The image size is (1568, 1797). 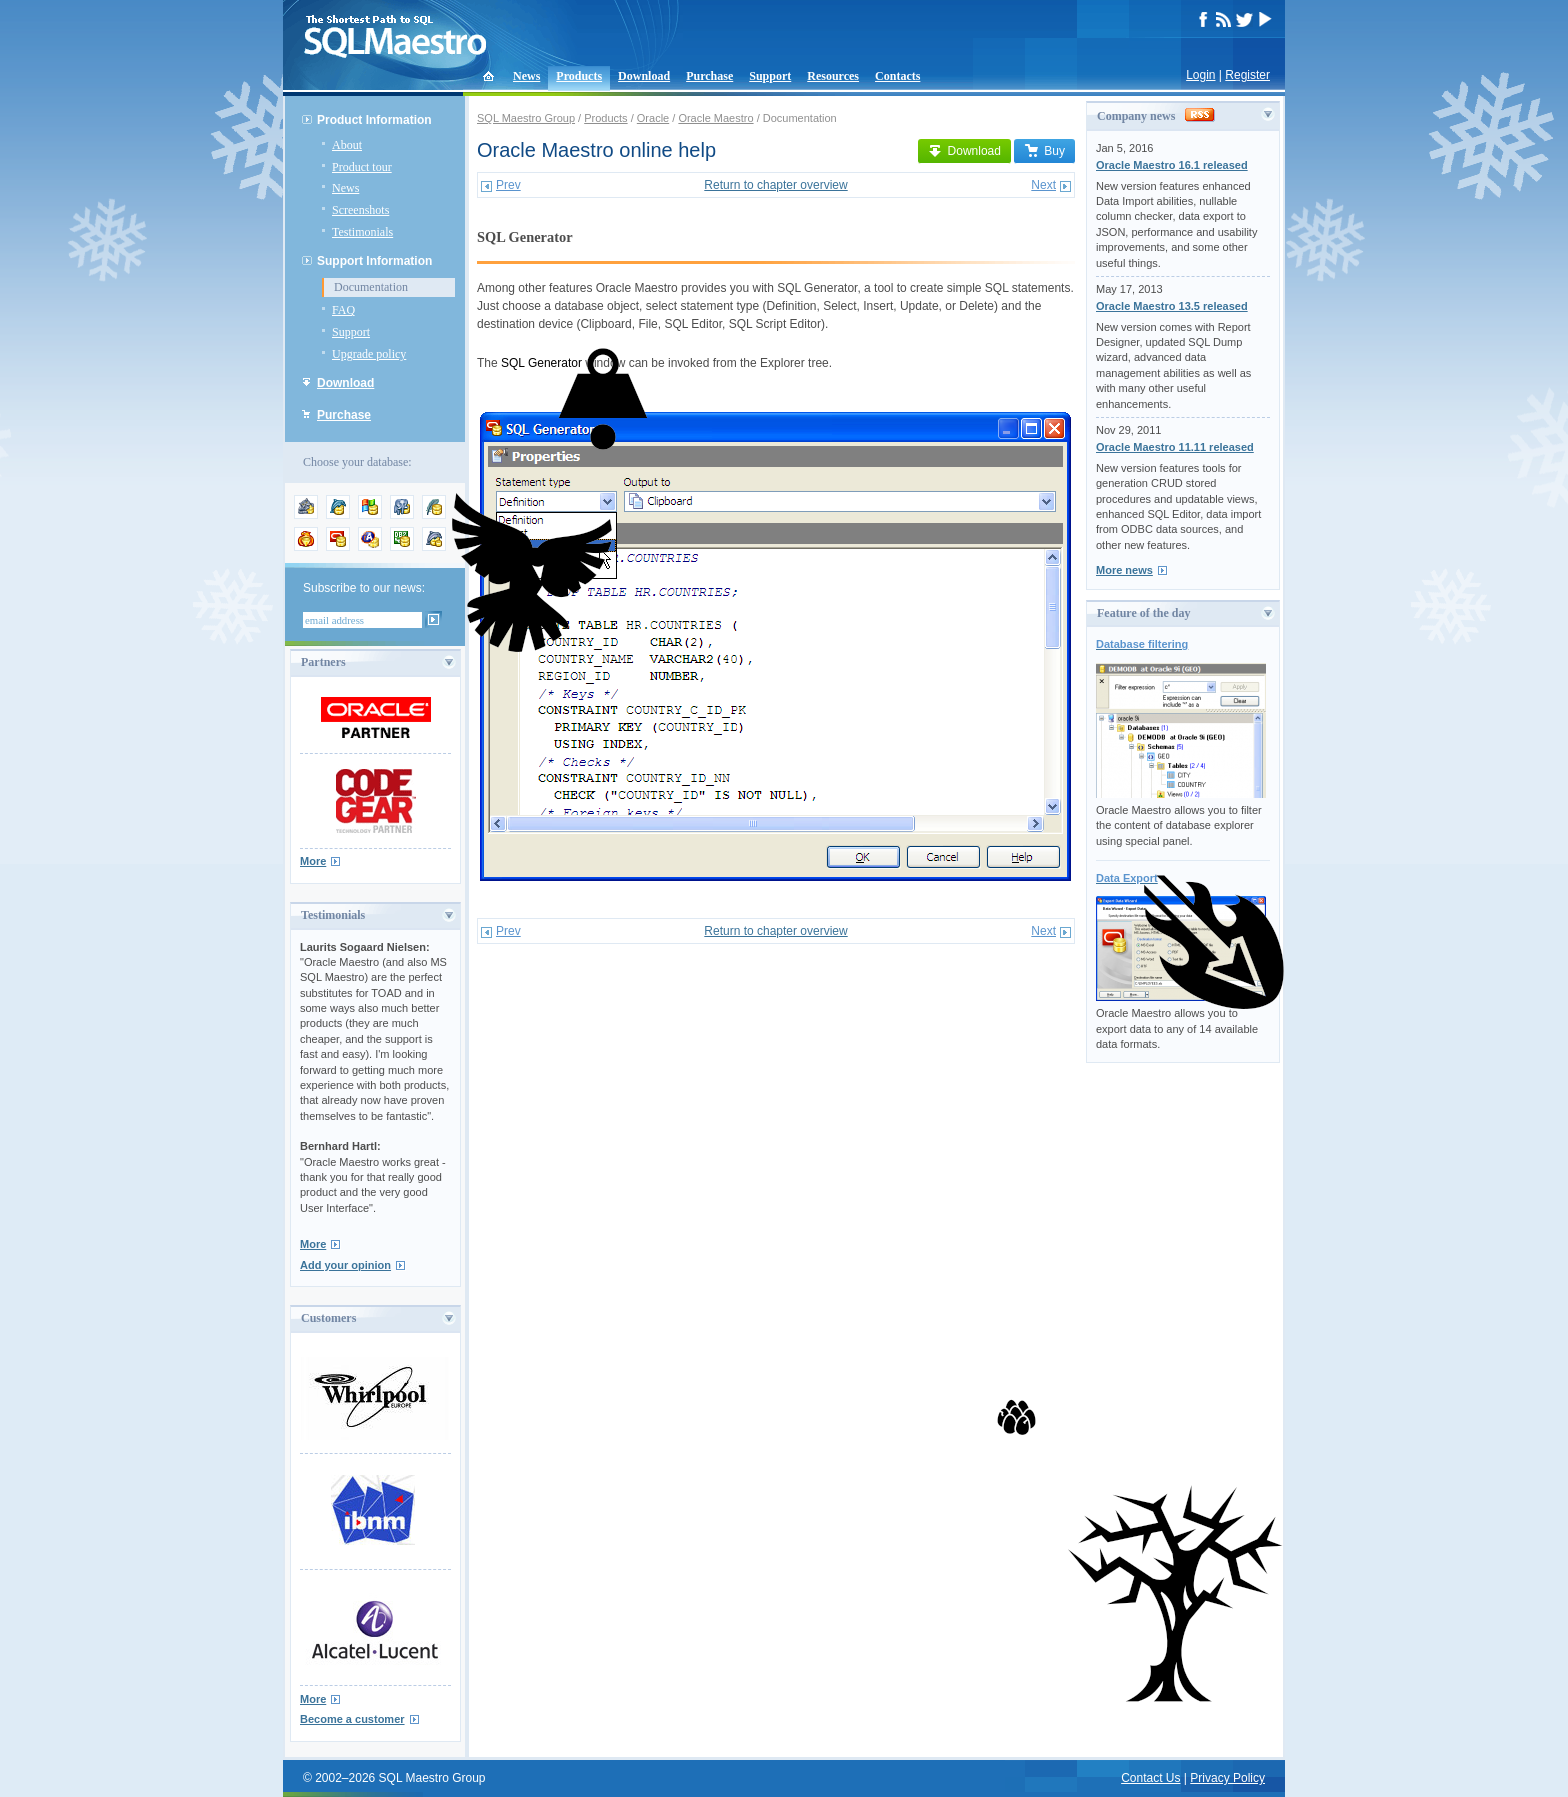 What do you see at coordinates (1016, 1417) in the screenshot?
I see `indicates a nest or breeding area in gameplay` at bounding box center [1016, 1417].